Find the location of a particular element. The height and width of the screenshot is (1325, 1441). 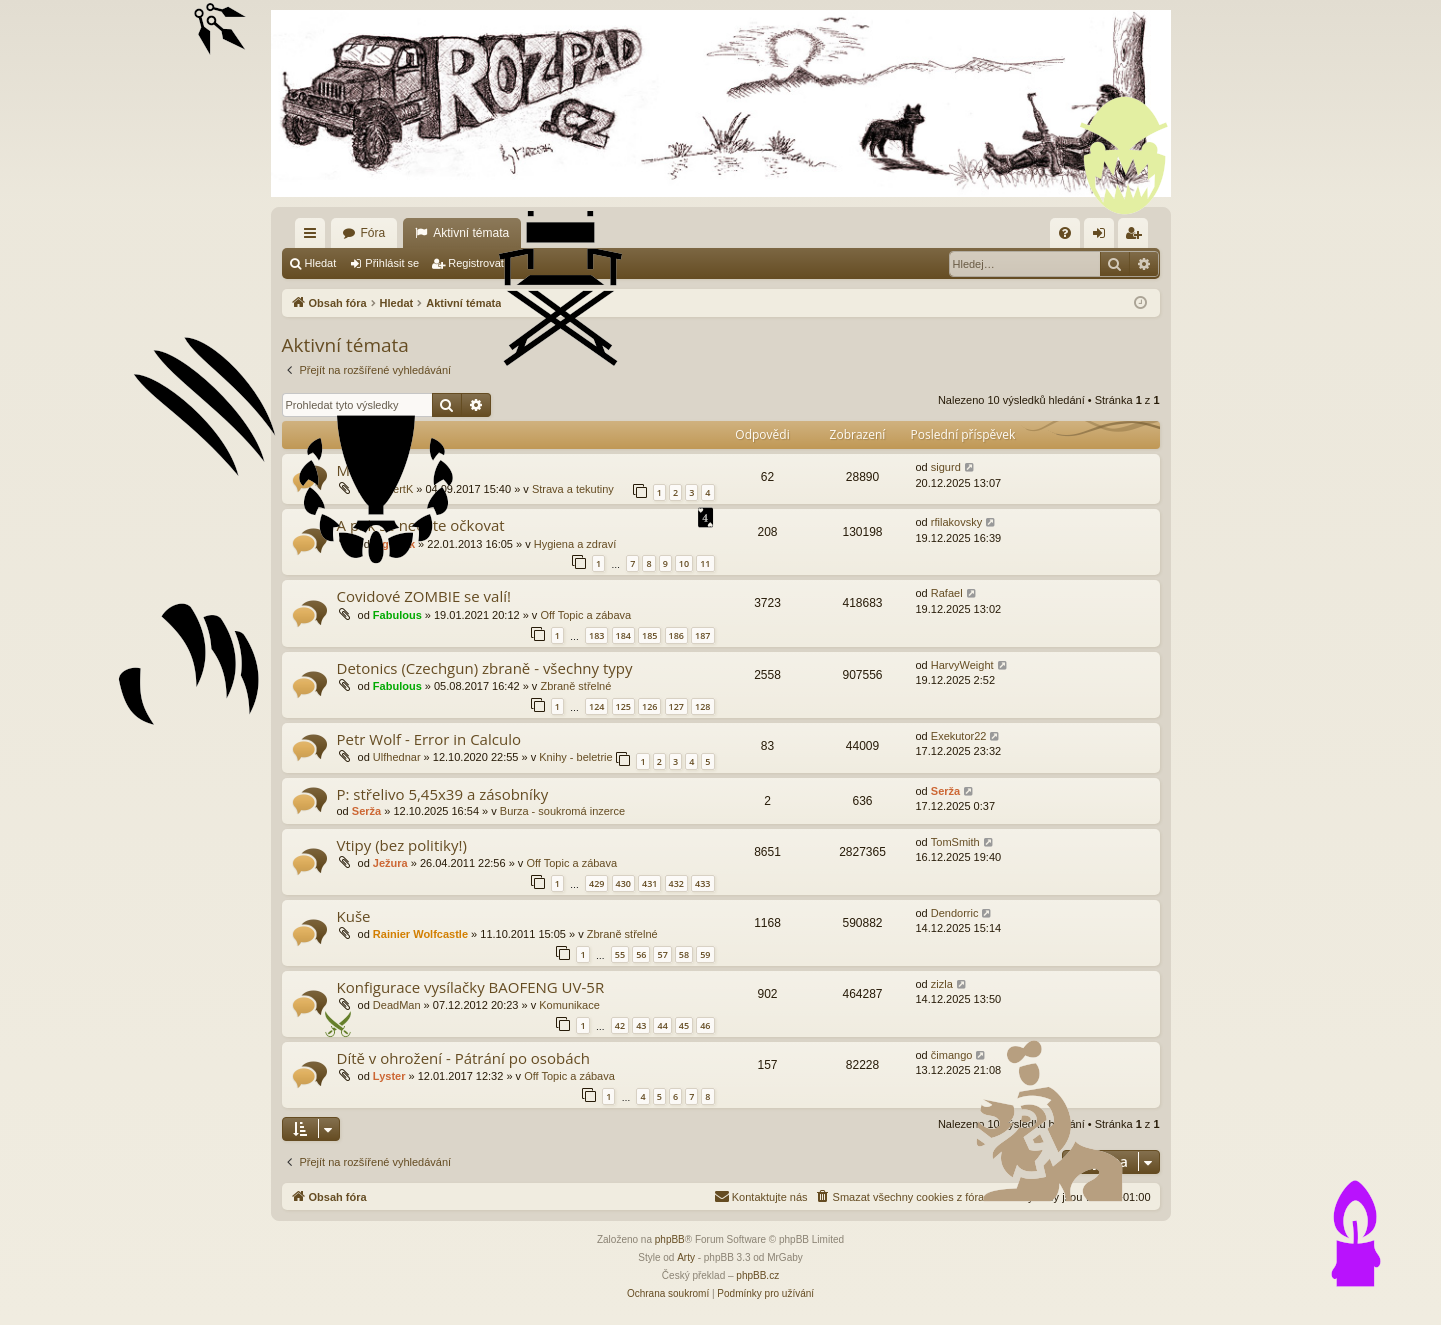

initiate combat or battle mode is located at coordinates (338, 1024).